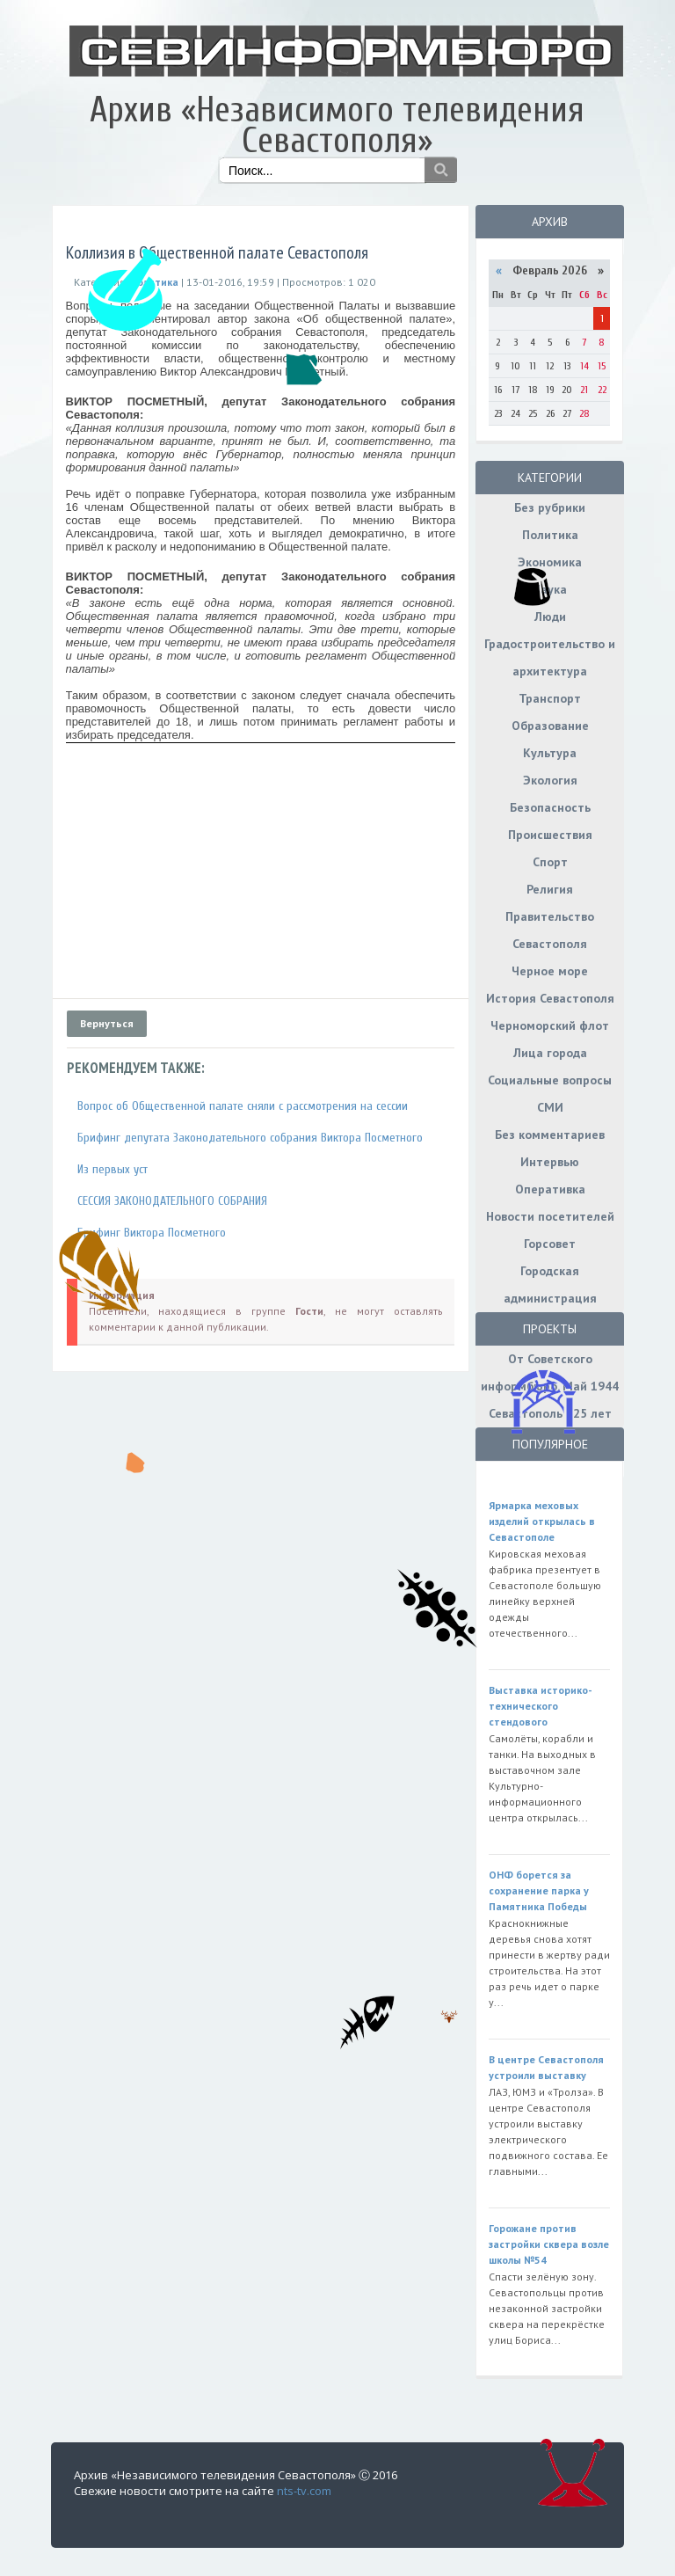 This screenshot has height=2576, width=675. Describe the element at coordinates (449, 2017) in the screenshot. I see `wildlife or nature category indicator` at that location.